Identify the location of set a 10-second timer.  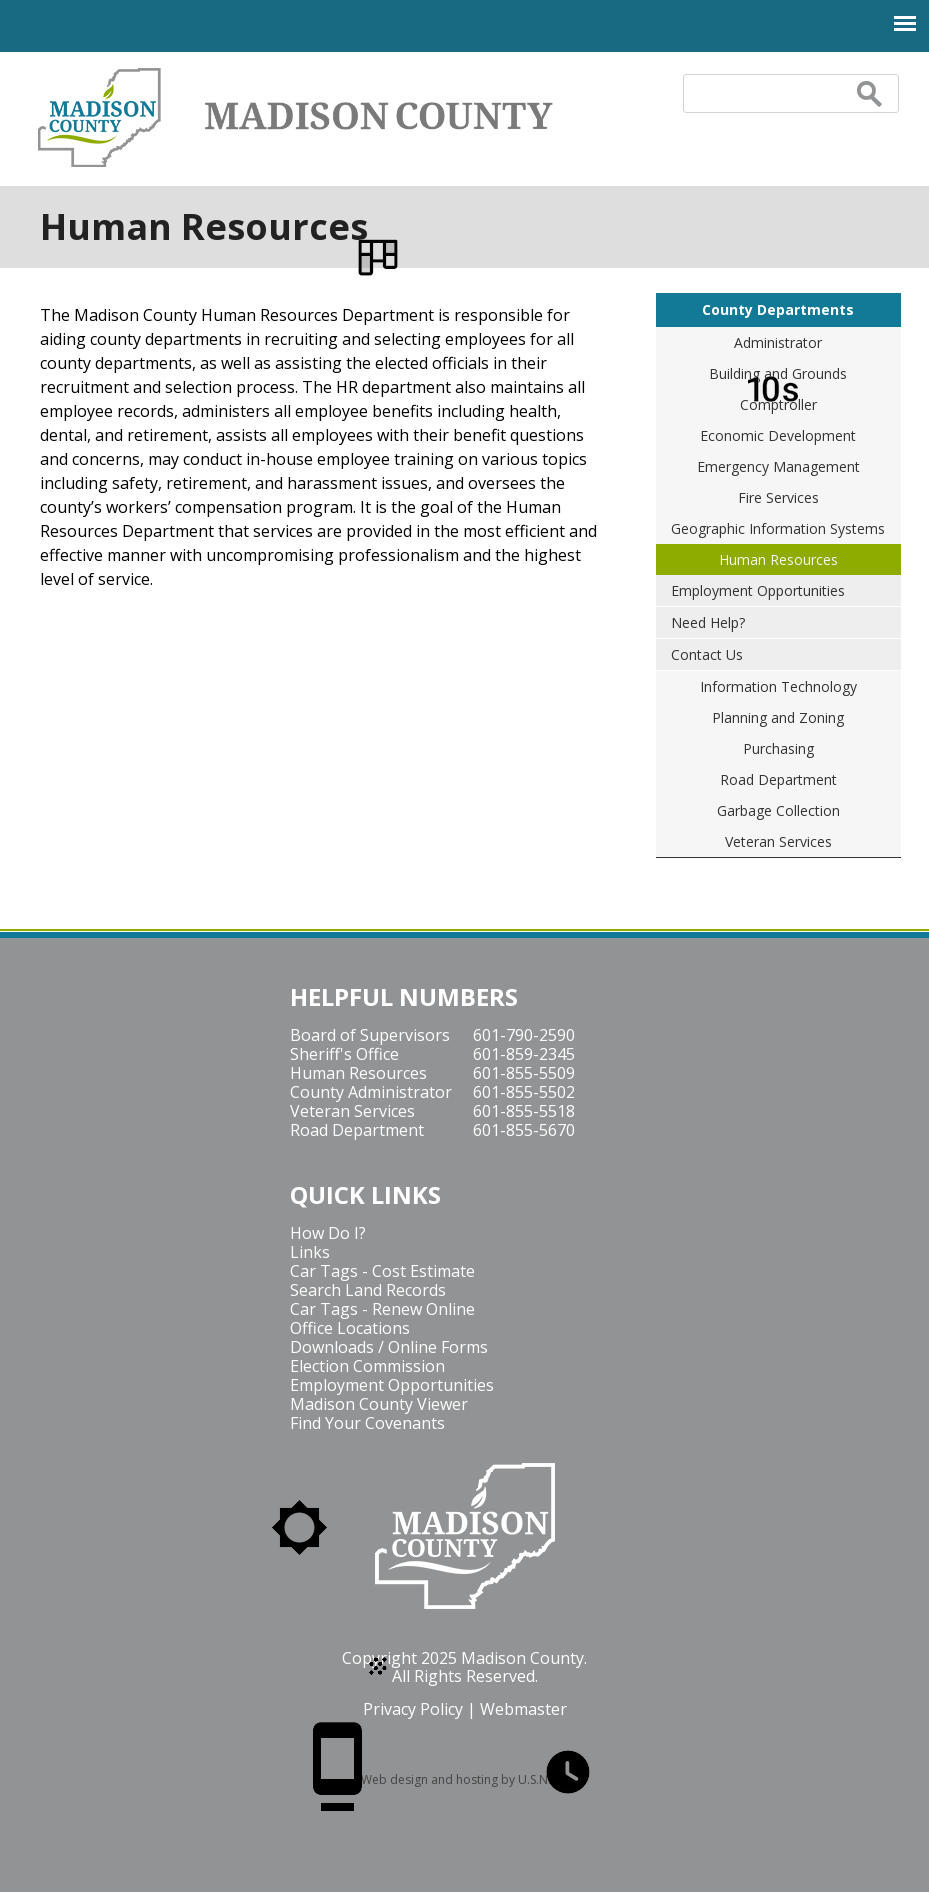
(773, 389).